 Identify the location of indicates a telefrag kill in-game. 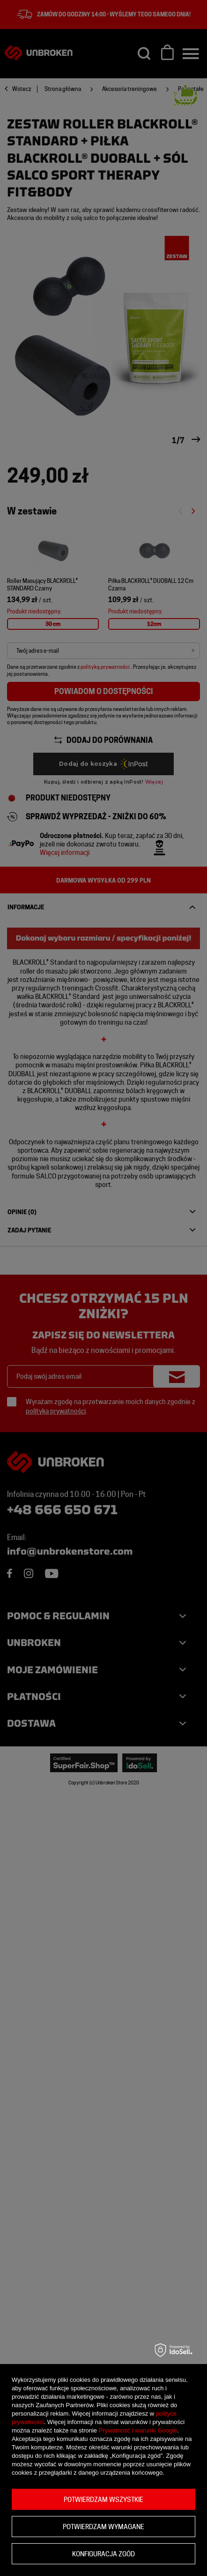
(159, 847).